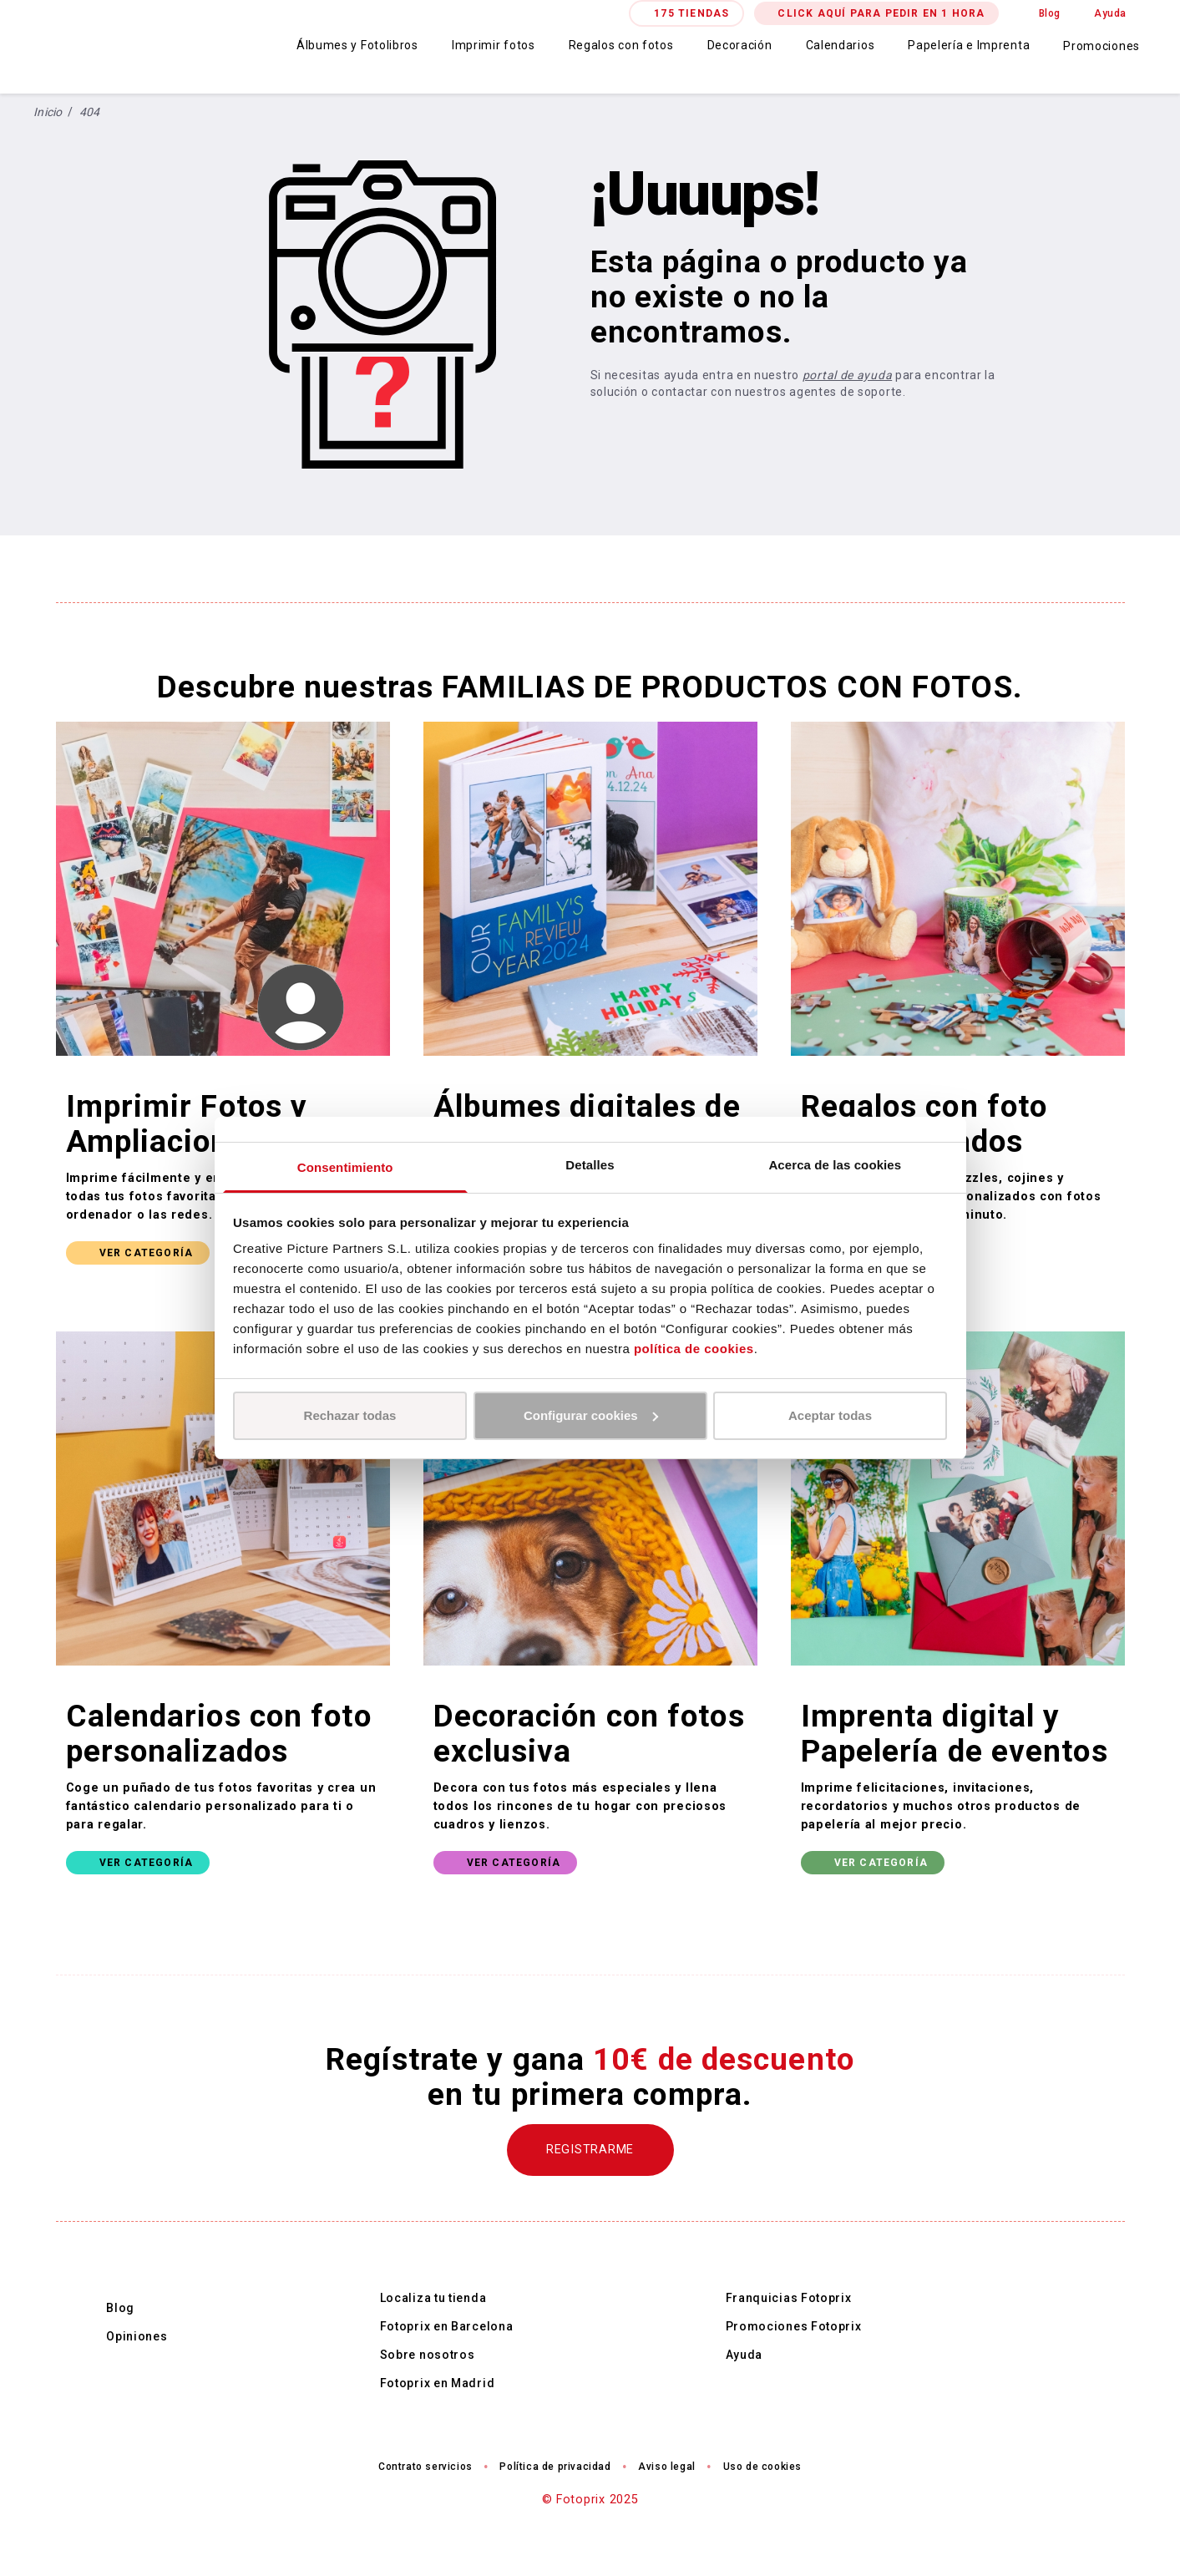 This screenshot has height=2576, width=1180. Describe the element at coordinates (301, 1007) in the screenshot. I see `view your user profile` at that location.